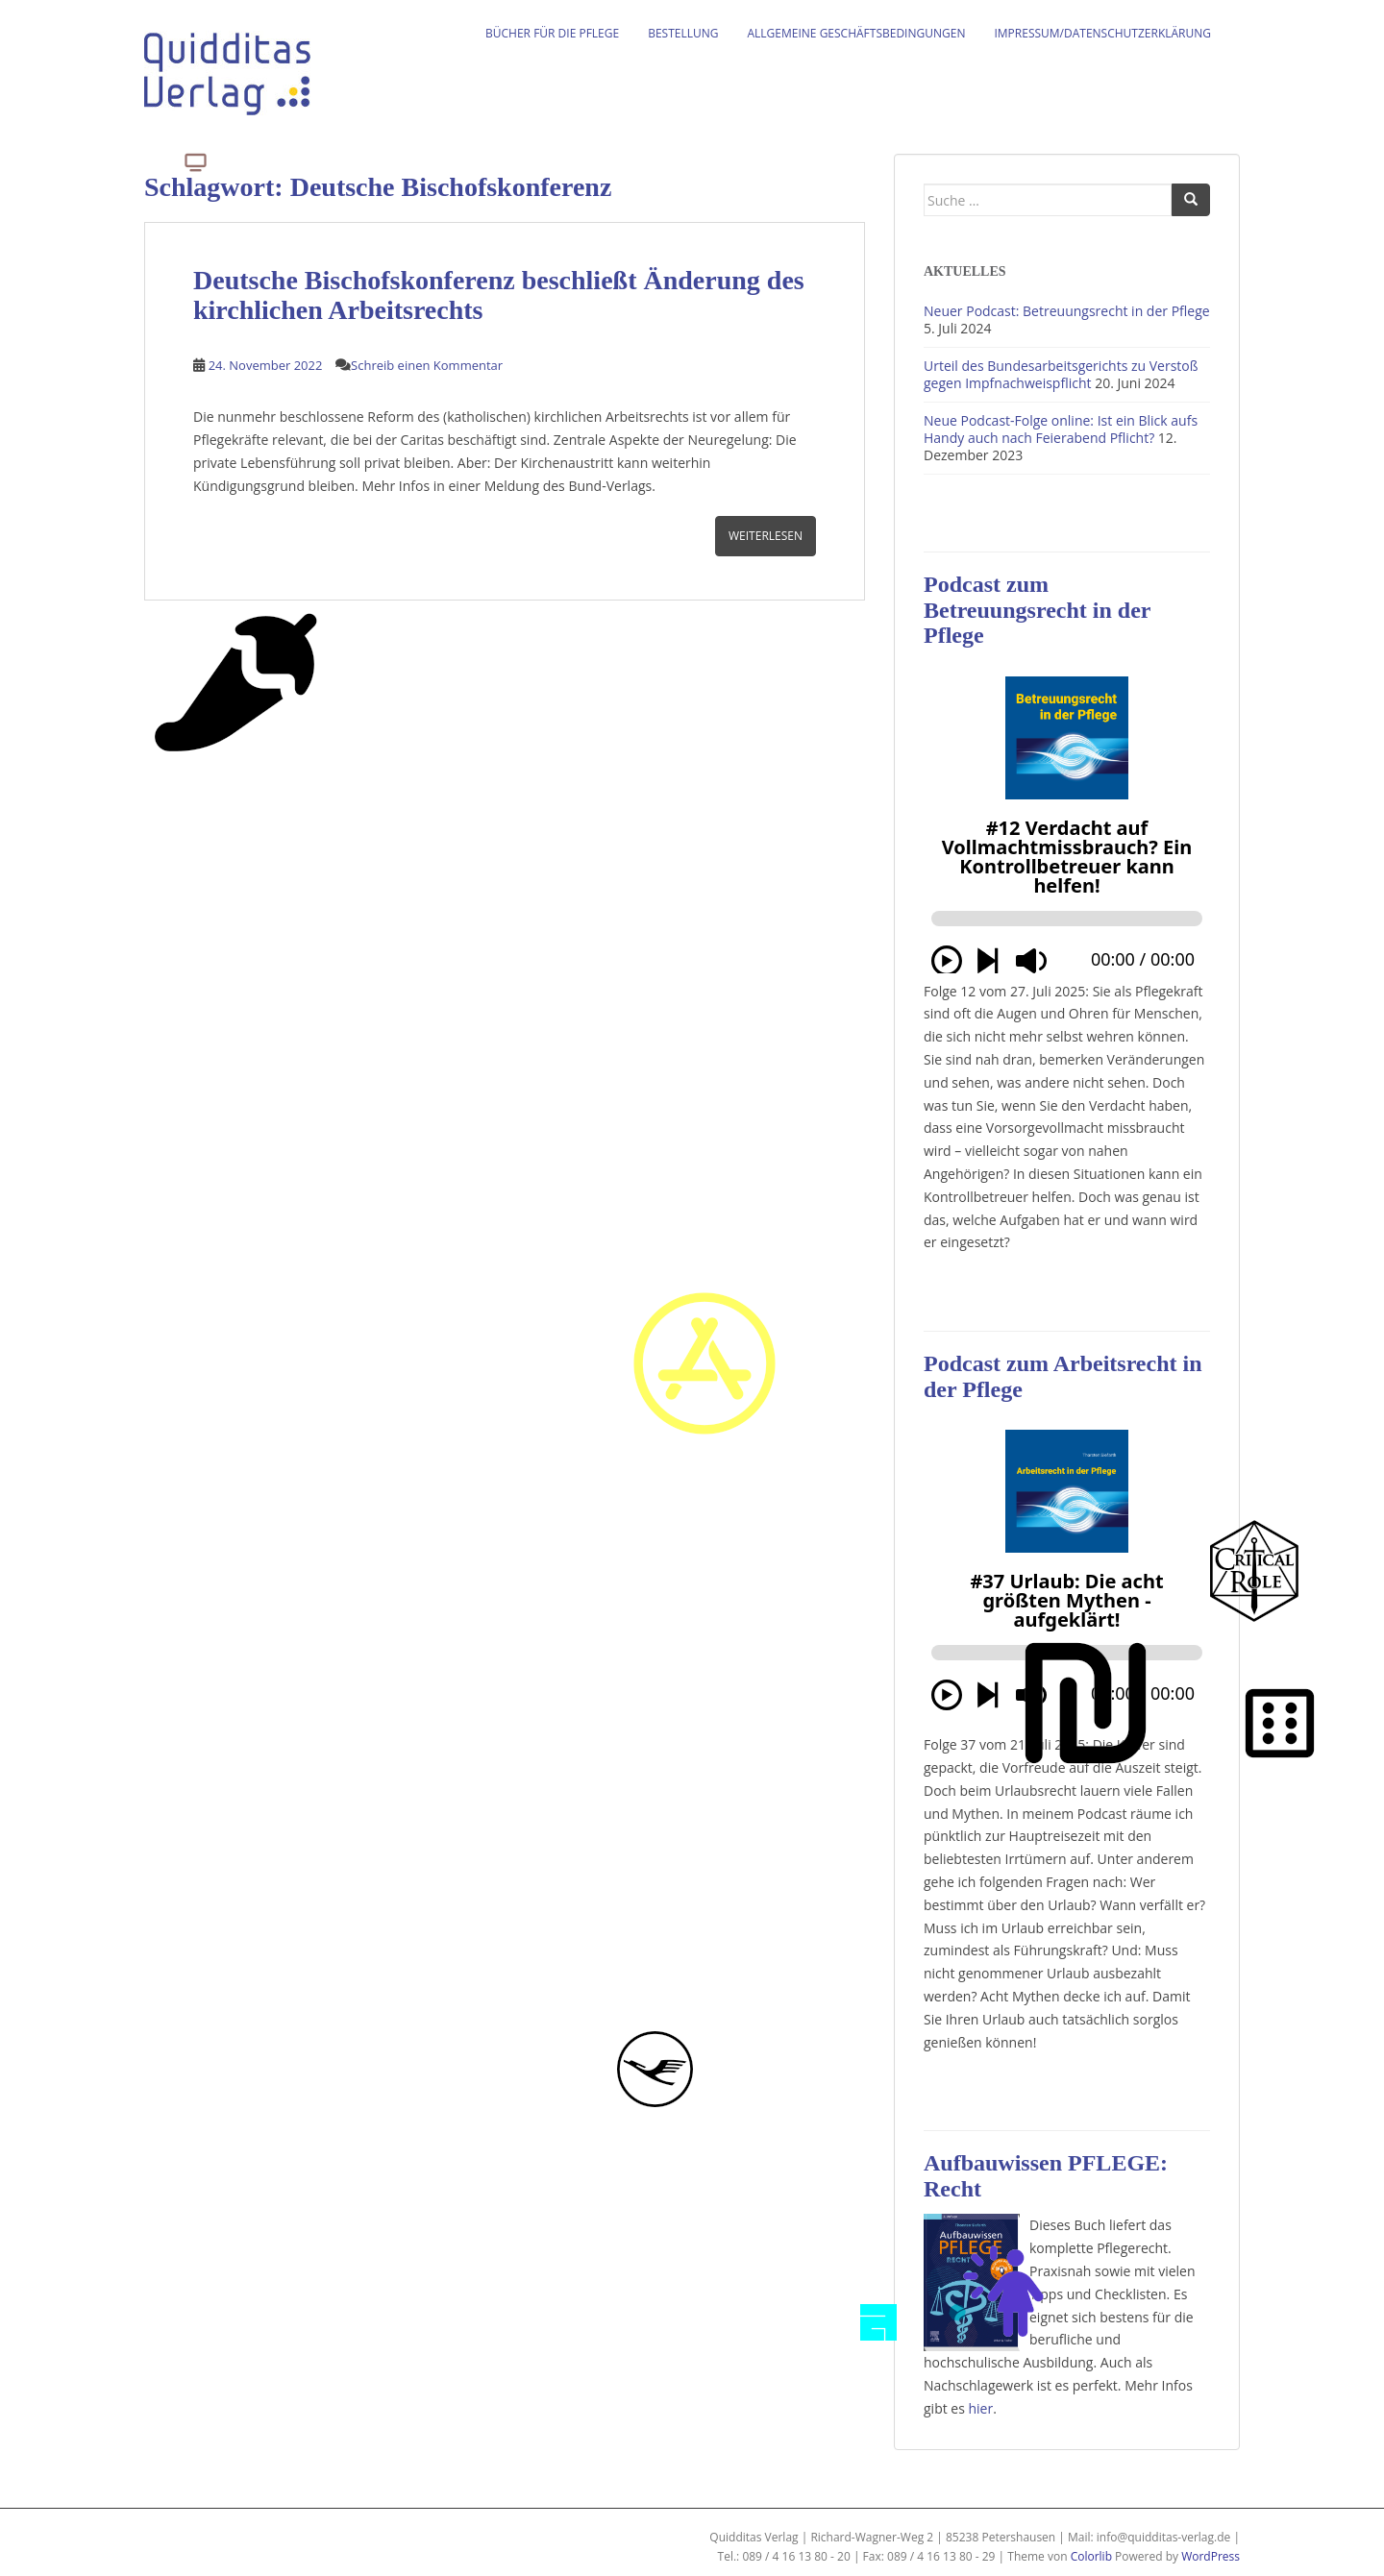 This screenshot has height=2576, width=1384. What do you see at coordinates (195, 161) in the screenshot?
I see `open tv or video streaming app` at bounding box center [195, 161].